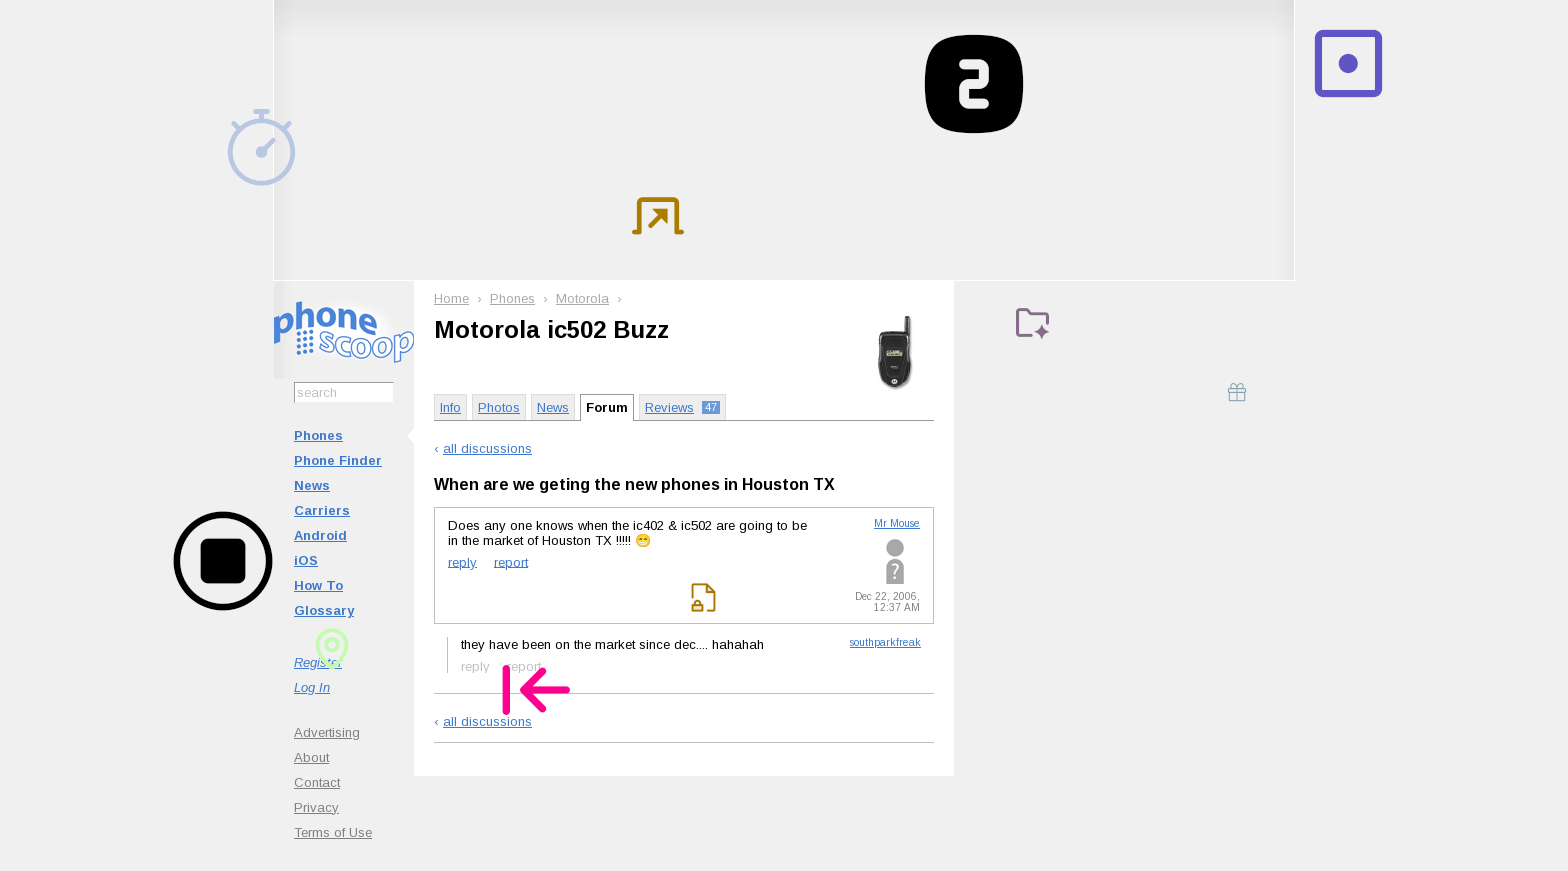  Describe the element at coordinates (223, 561) in the screenshot. I see `stop or halt a current process` at that location.